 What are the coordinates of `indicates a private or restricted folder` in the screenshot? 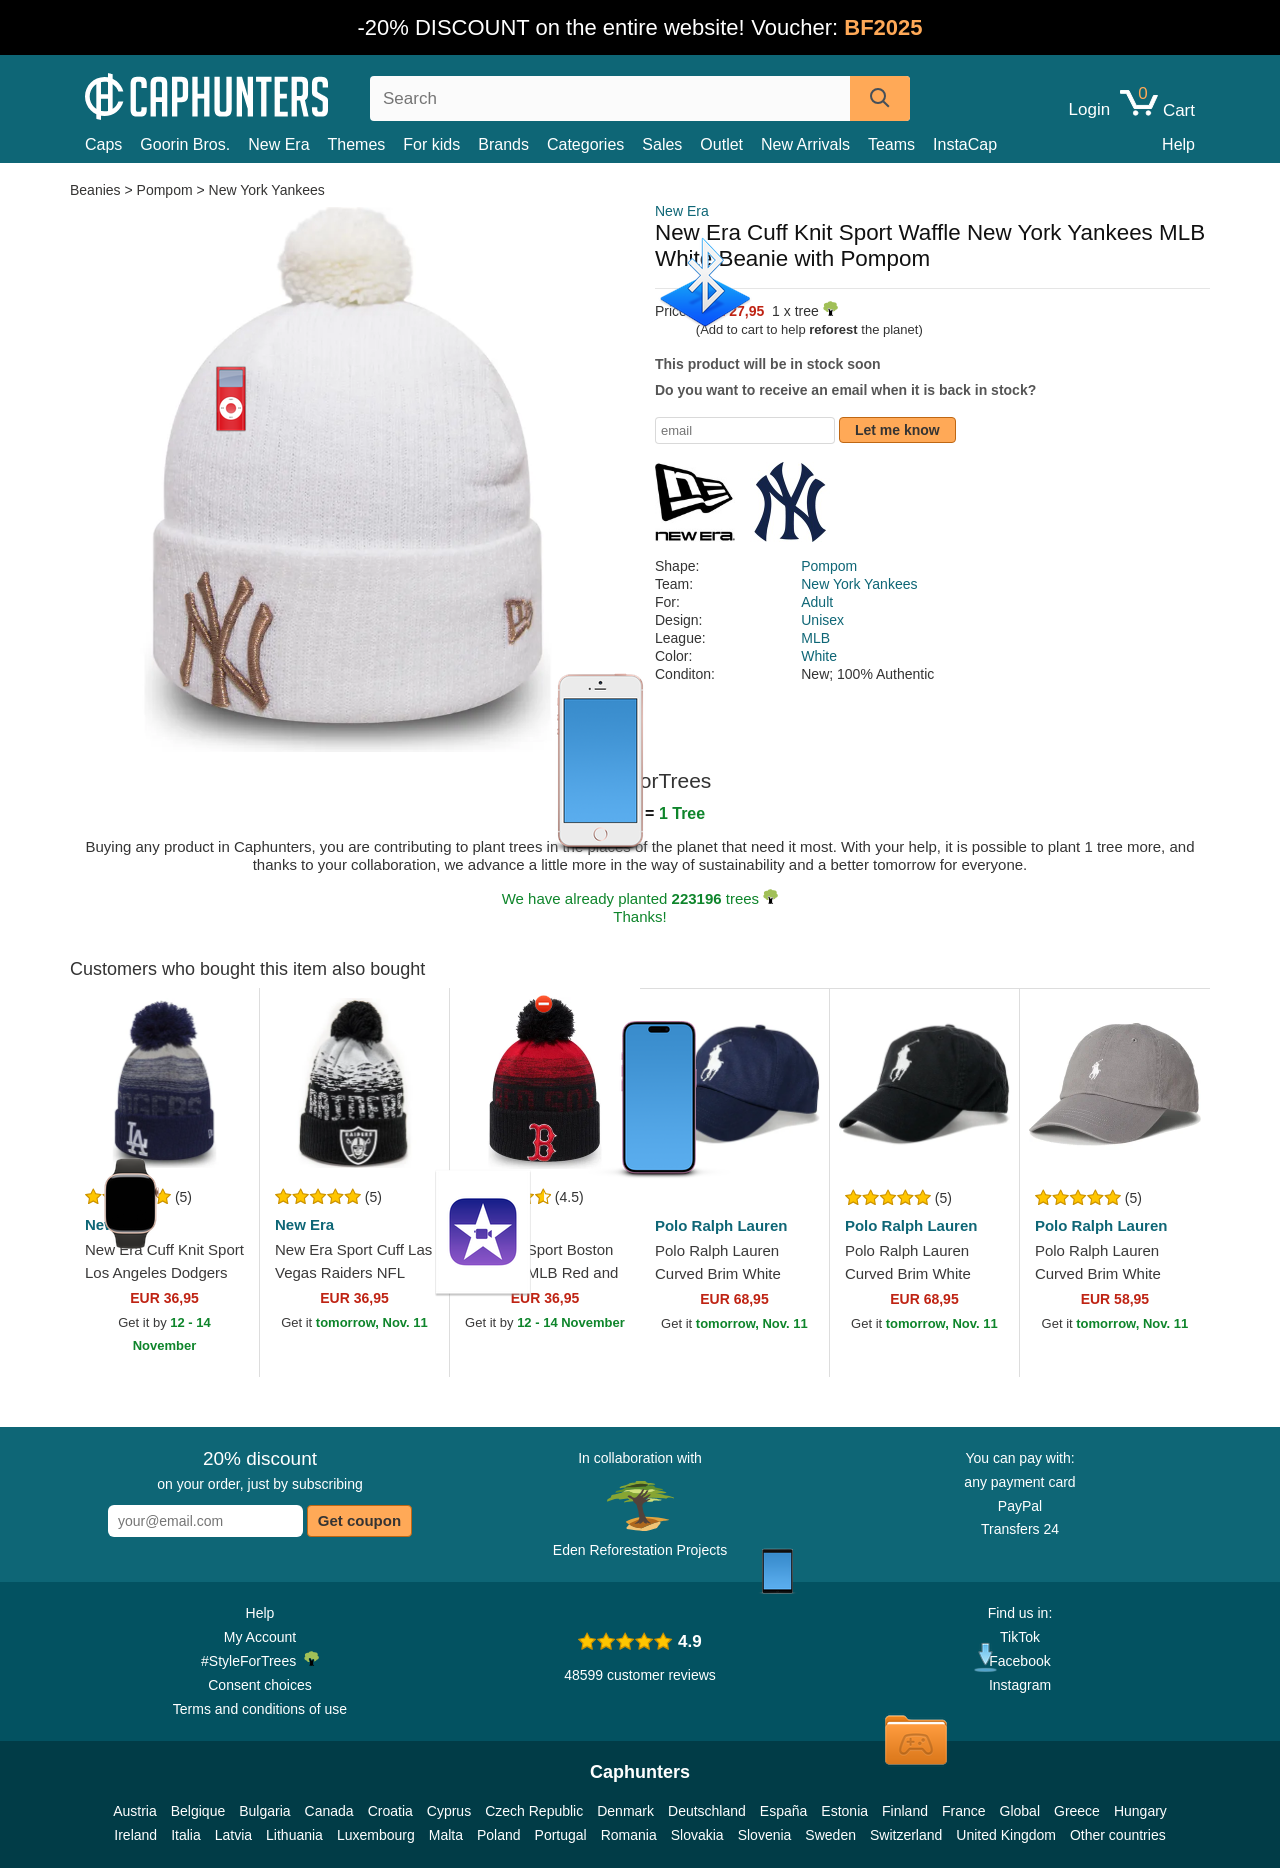 It's located at (510, 978).